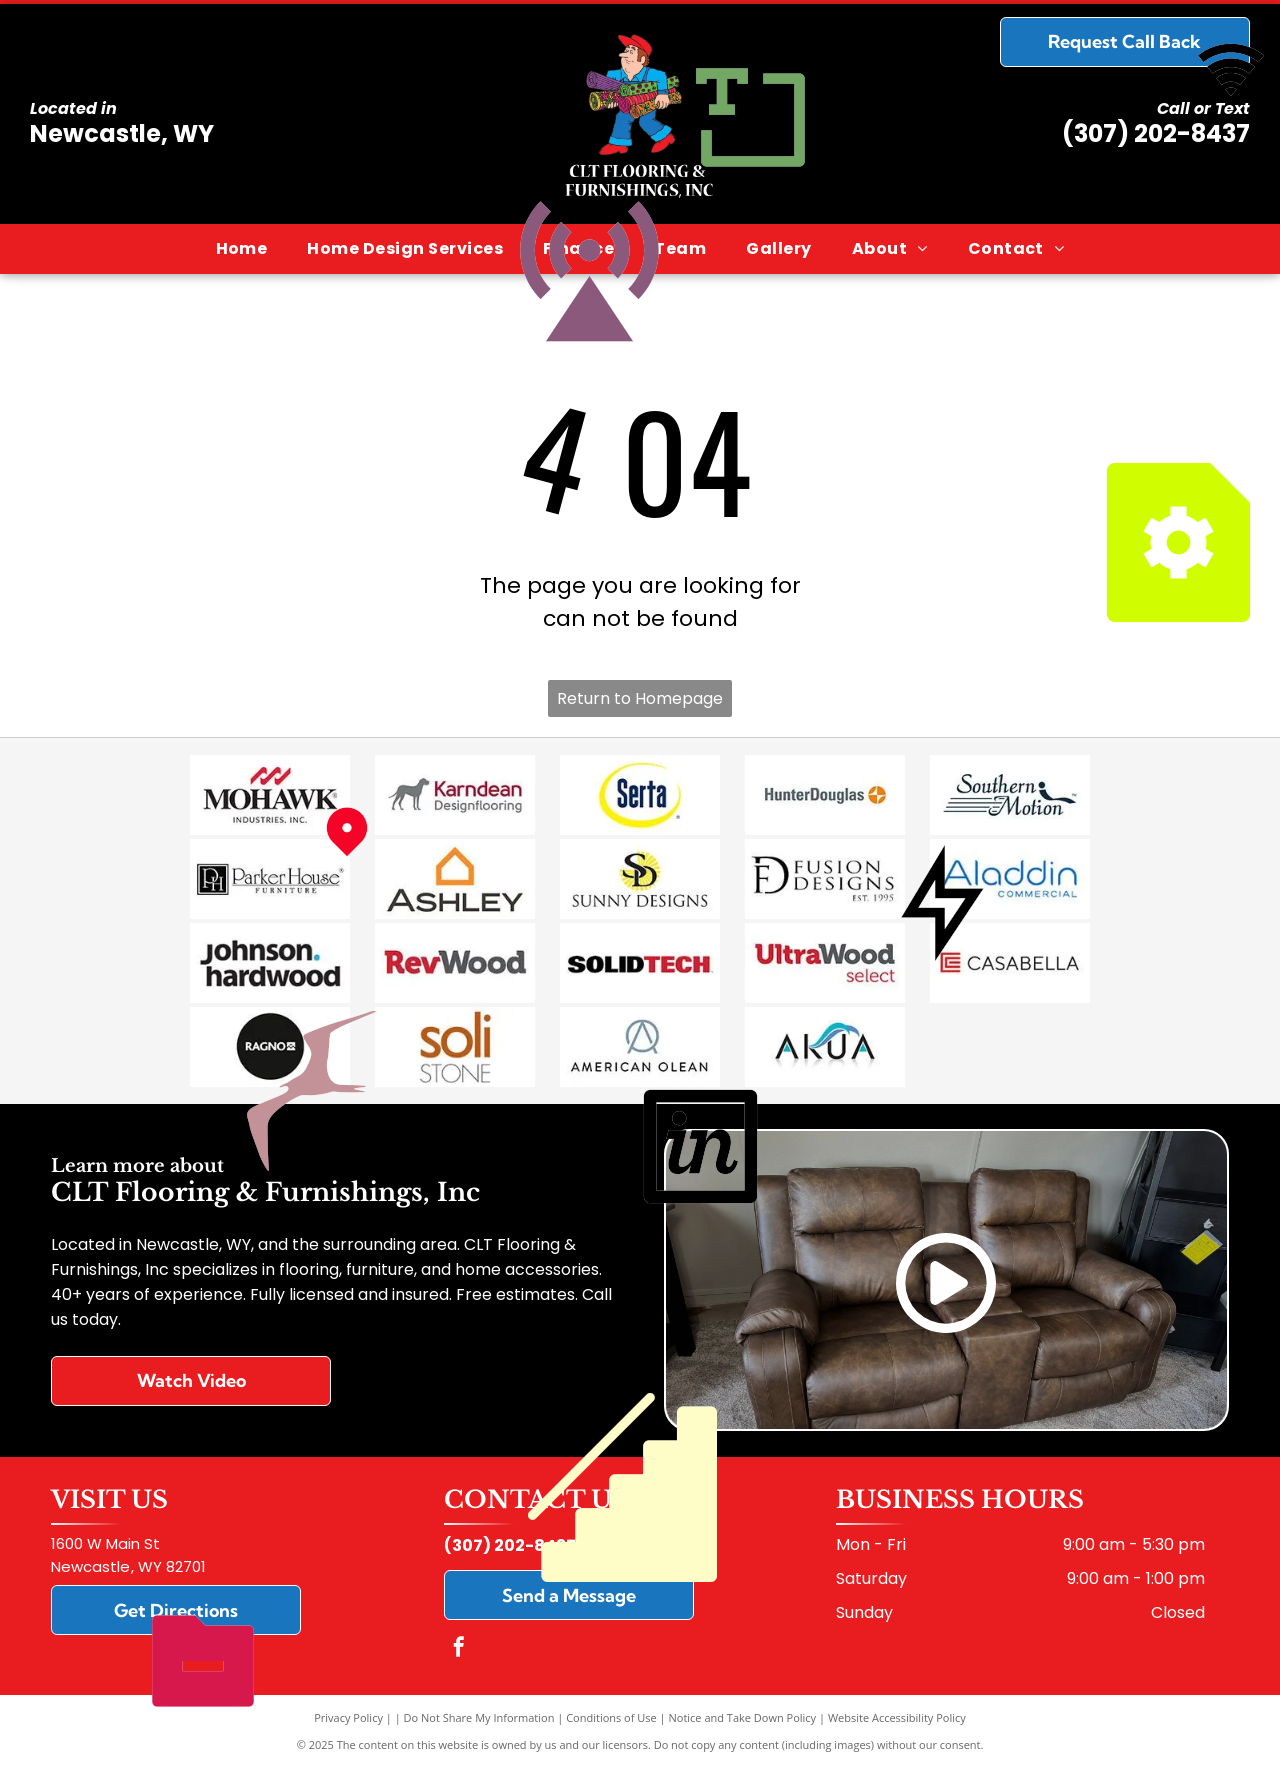 The width and height of the screenshot is (1280, 1768). I want to click on remove a folder, so click(203, 1661).